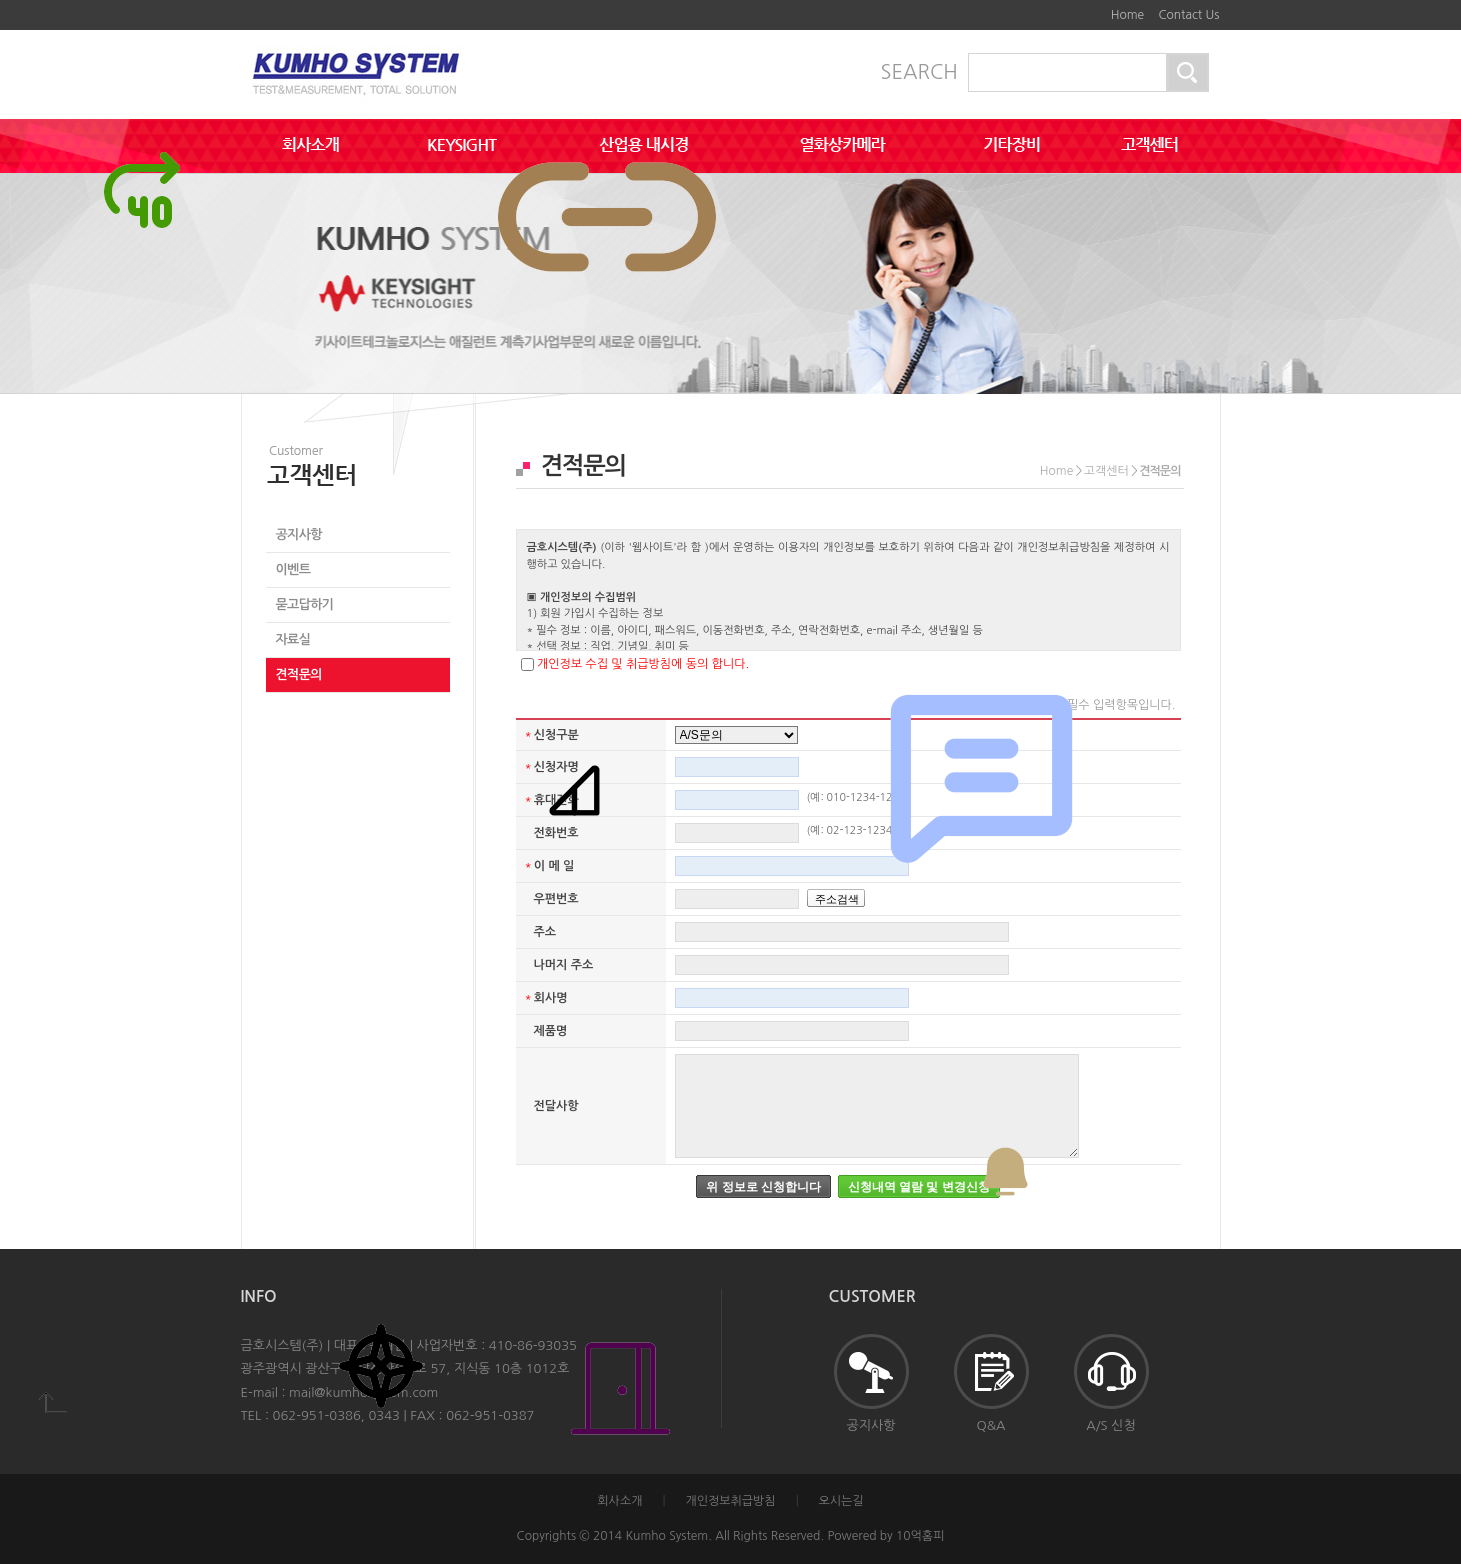 This screenshot has height=1564, width=1461. What do you see at coordinates (51, 1403) in the screenshot?
I see `go back and return to top` at bounding box center [51, 1403].